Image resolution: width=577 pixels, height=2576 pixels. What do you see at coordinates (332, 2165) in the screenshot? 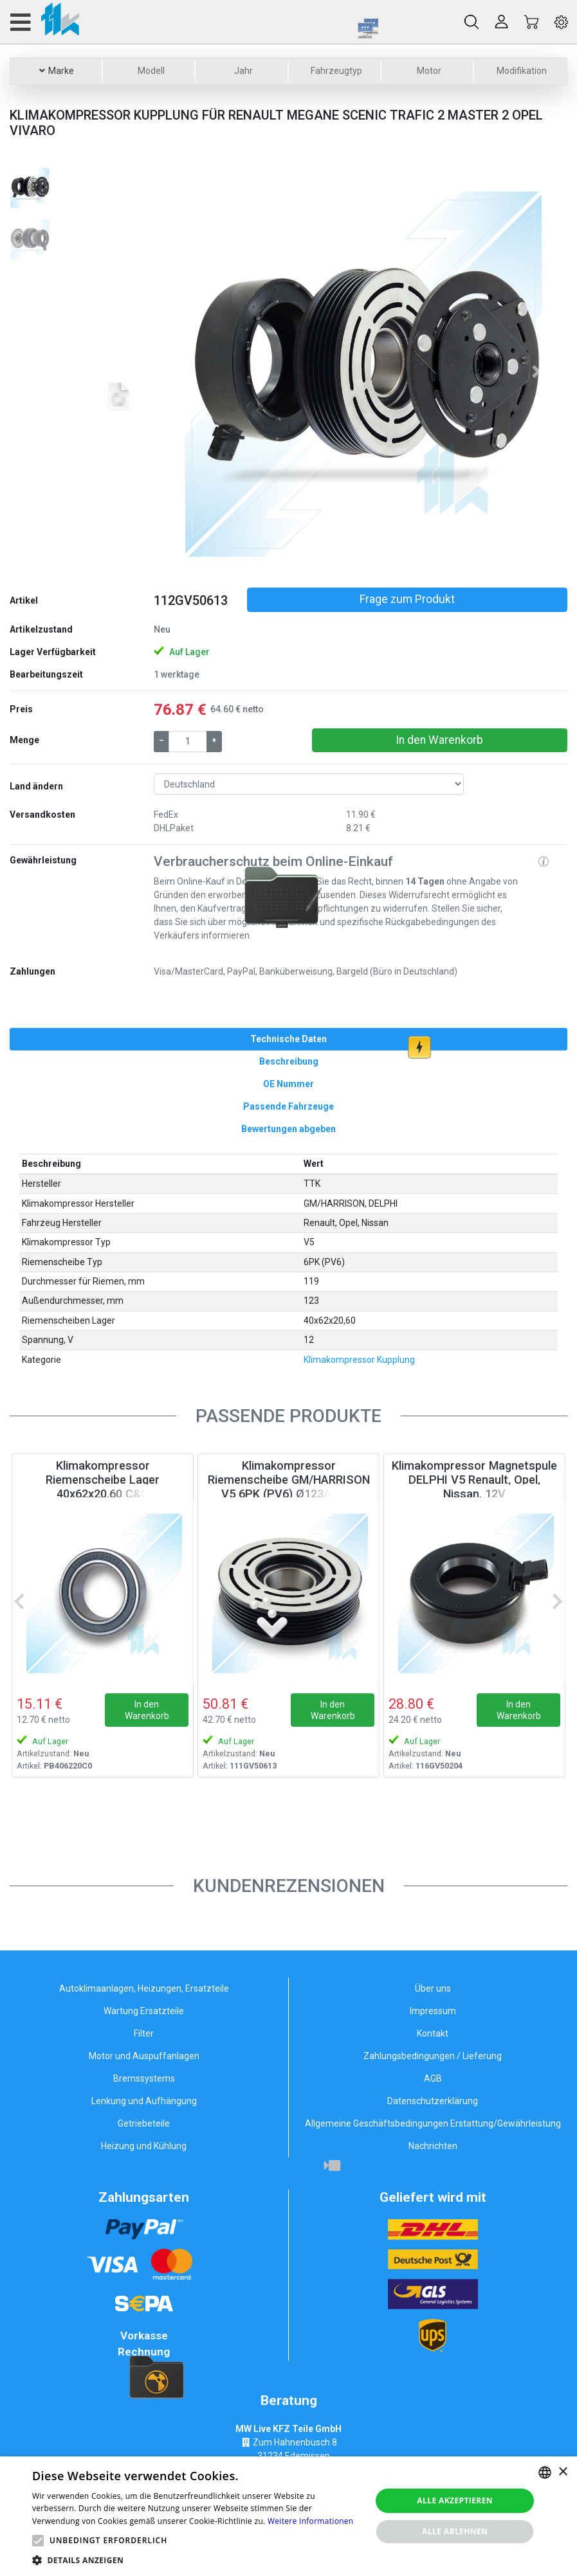
I see `access webcam or video camera settings` at bounding box center [332, 2165].